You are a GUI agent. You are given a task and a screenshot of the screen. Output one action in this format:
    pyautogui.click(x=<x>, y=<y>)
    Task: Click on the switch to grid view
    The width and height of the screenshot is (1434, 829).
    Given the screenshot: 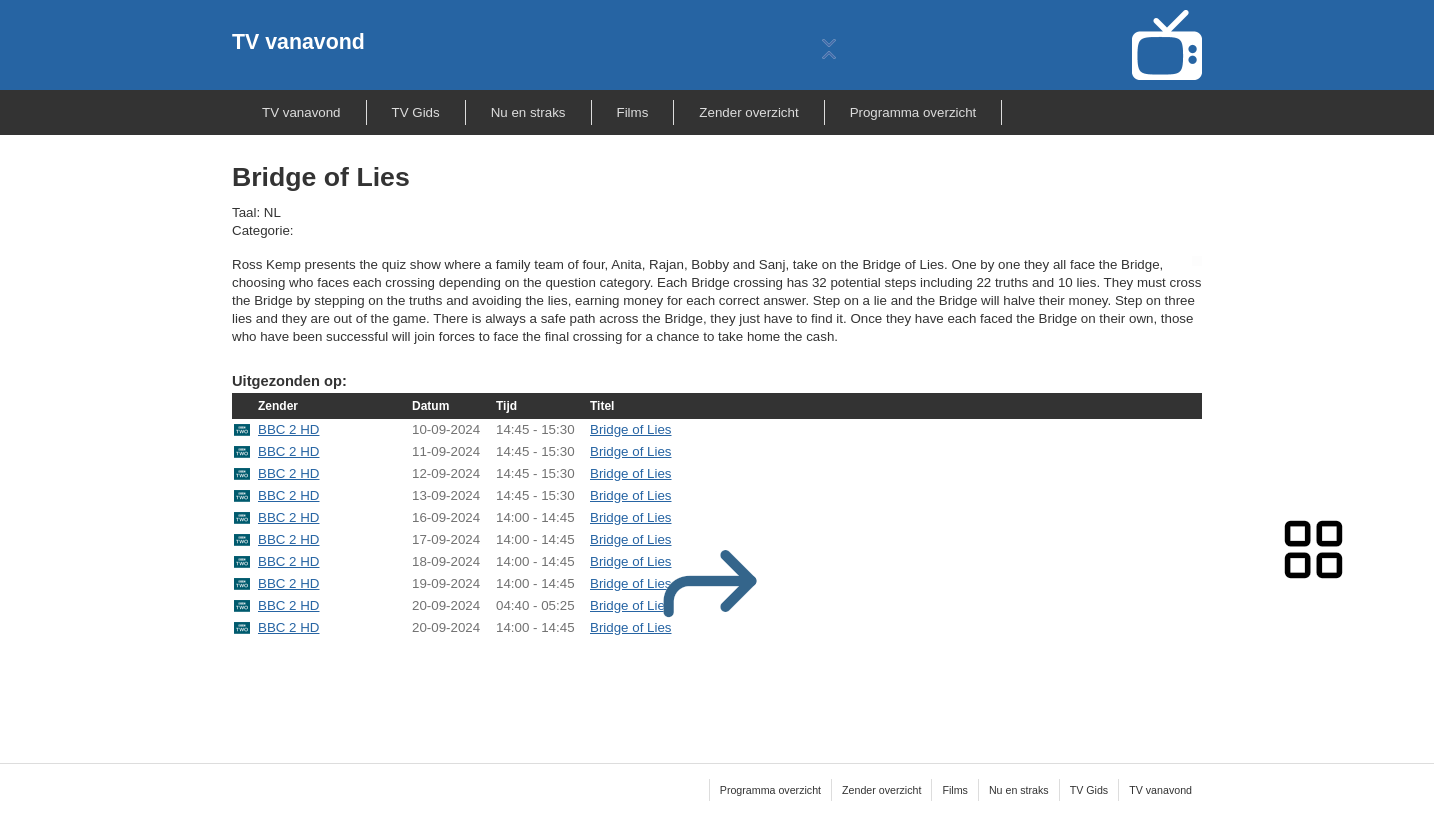 What is the action you would take?
    pyautogui.click(x=1313, y=549)
    